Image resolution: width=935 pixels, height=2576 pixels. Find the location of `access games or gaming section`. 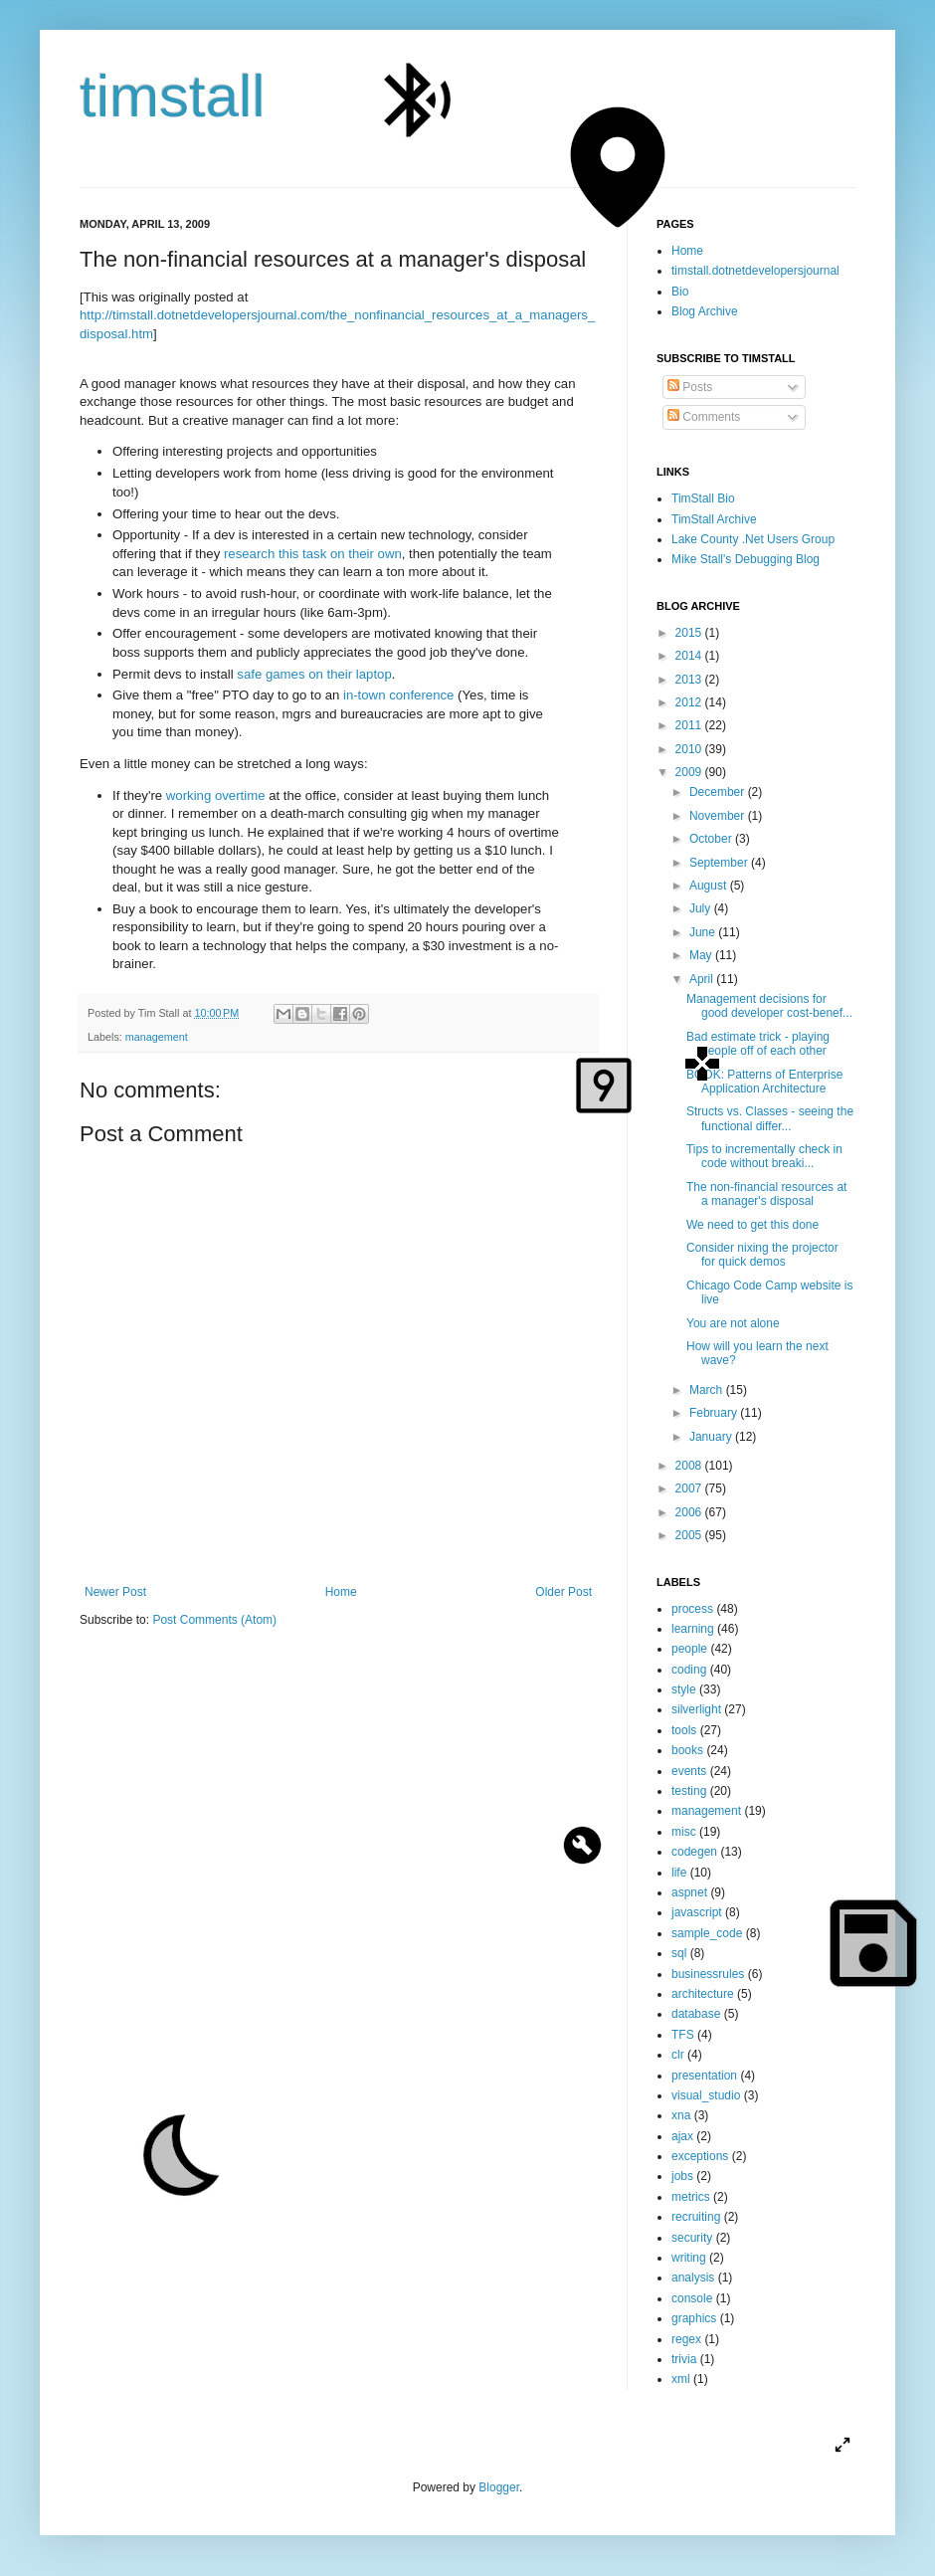

access games or gaming section is located at coordinates (702, 1064).